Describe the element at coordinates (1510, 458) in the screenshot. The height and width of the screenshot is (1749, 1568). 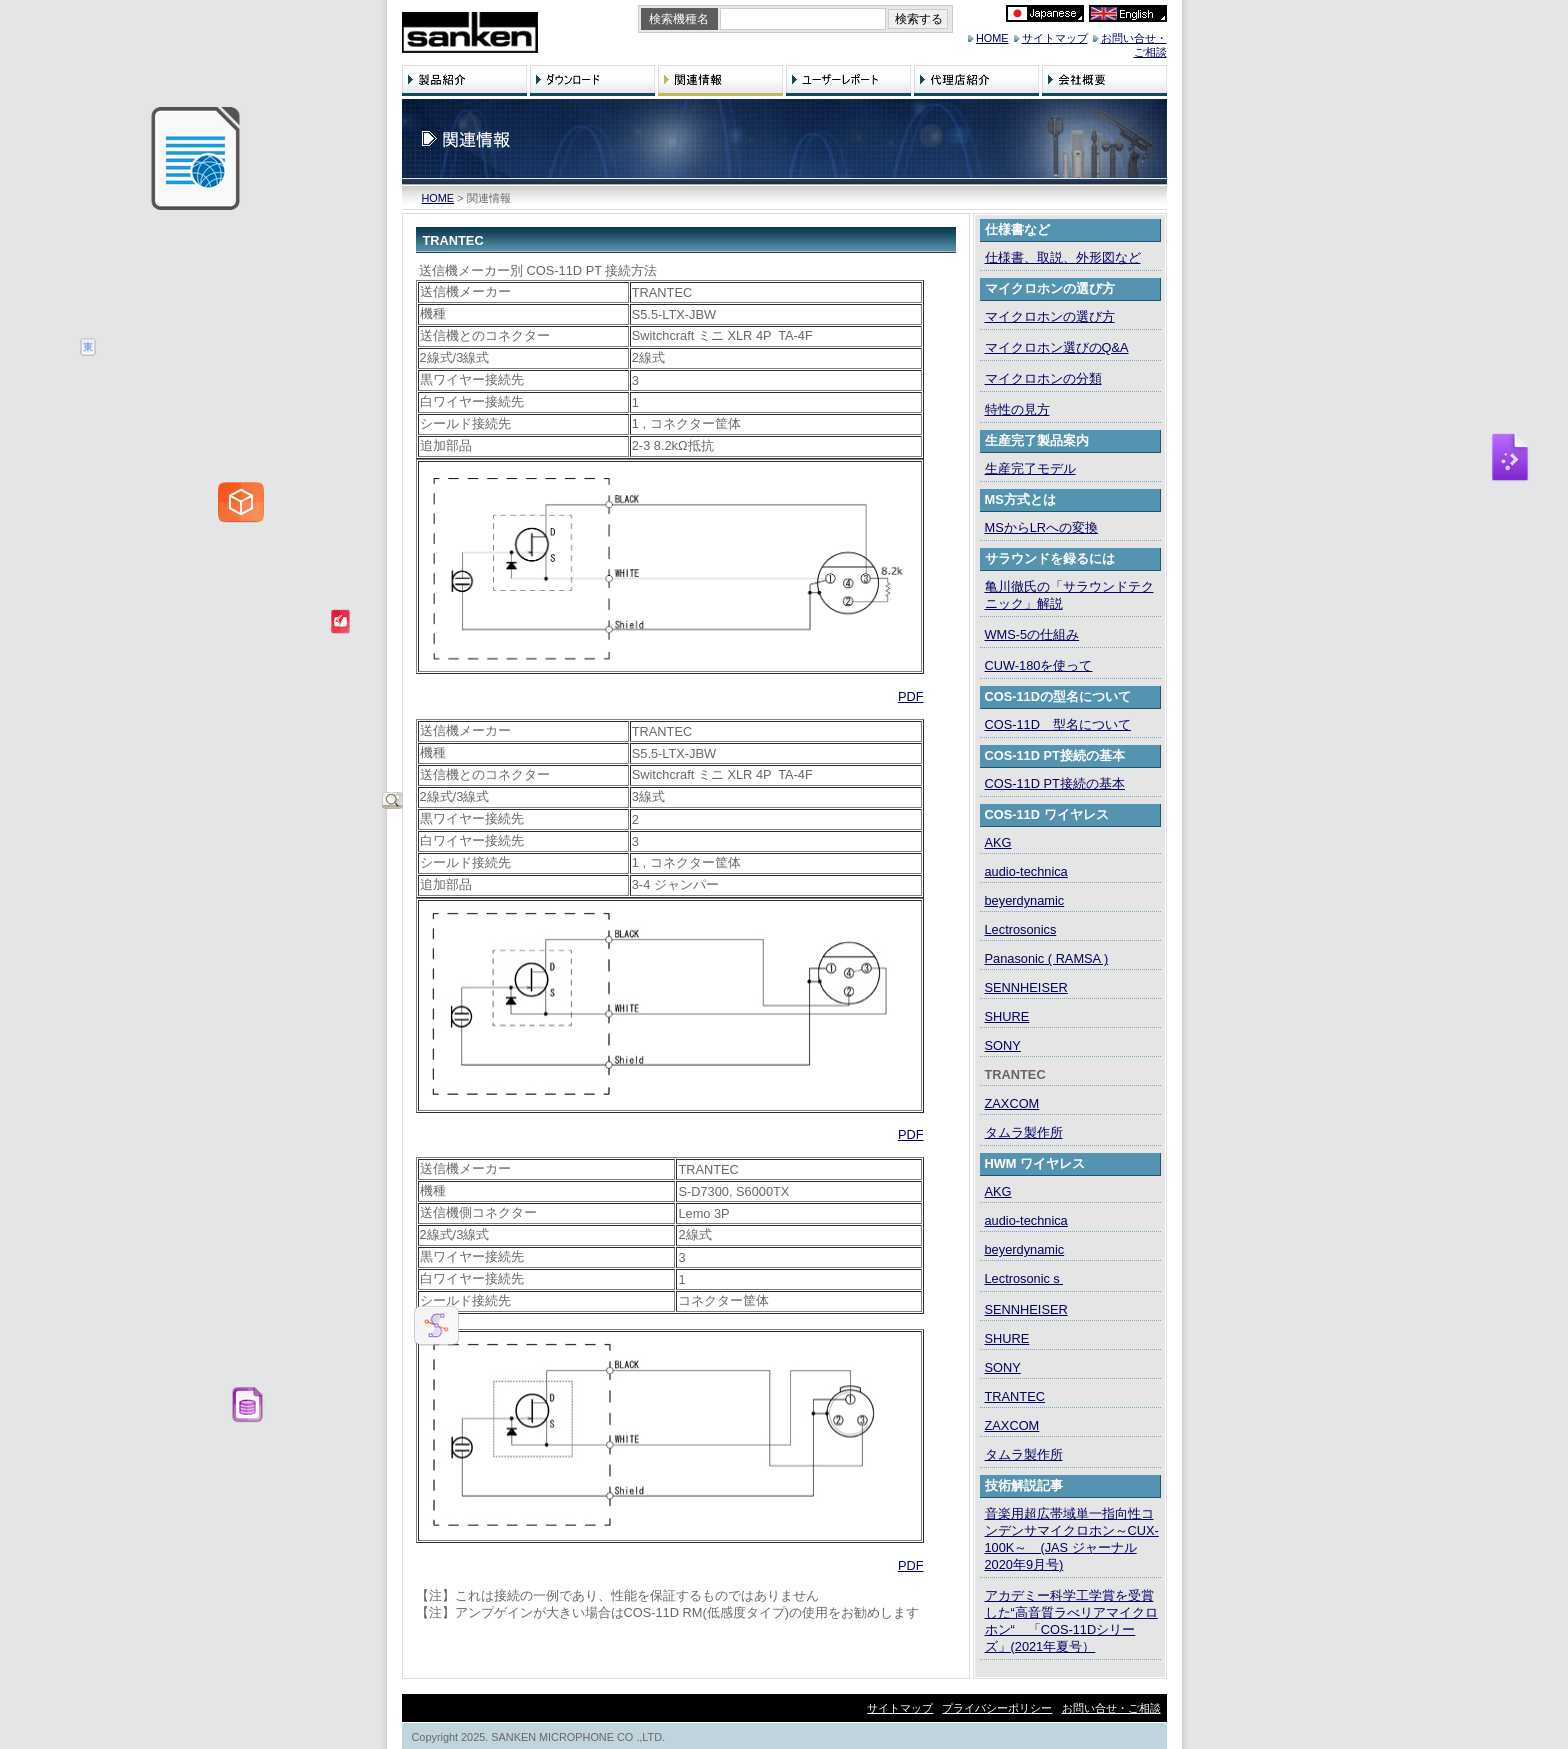
I see `plasma application file type indicator` at that location.